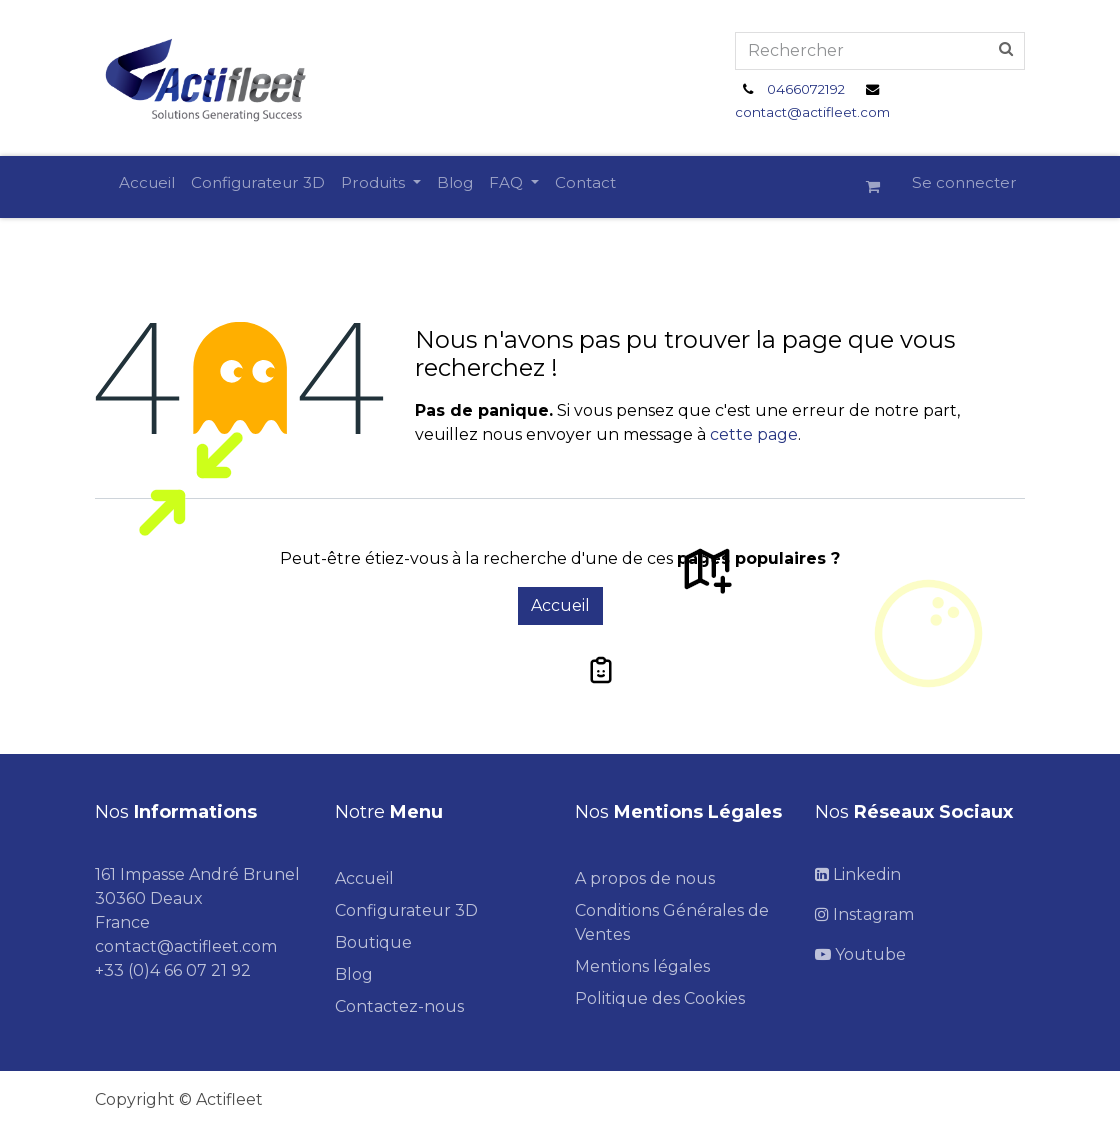  Describe the element at coordinates (191, 484) in the screenshot. I see `minimize or reduce window size` at that location.